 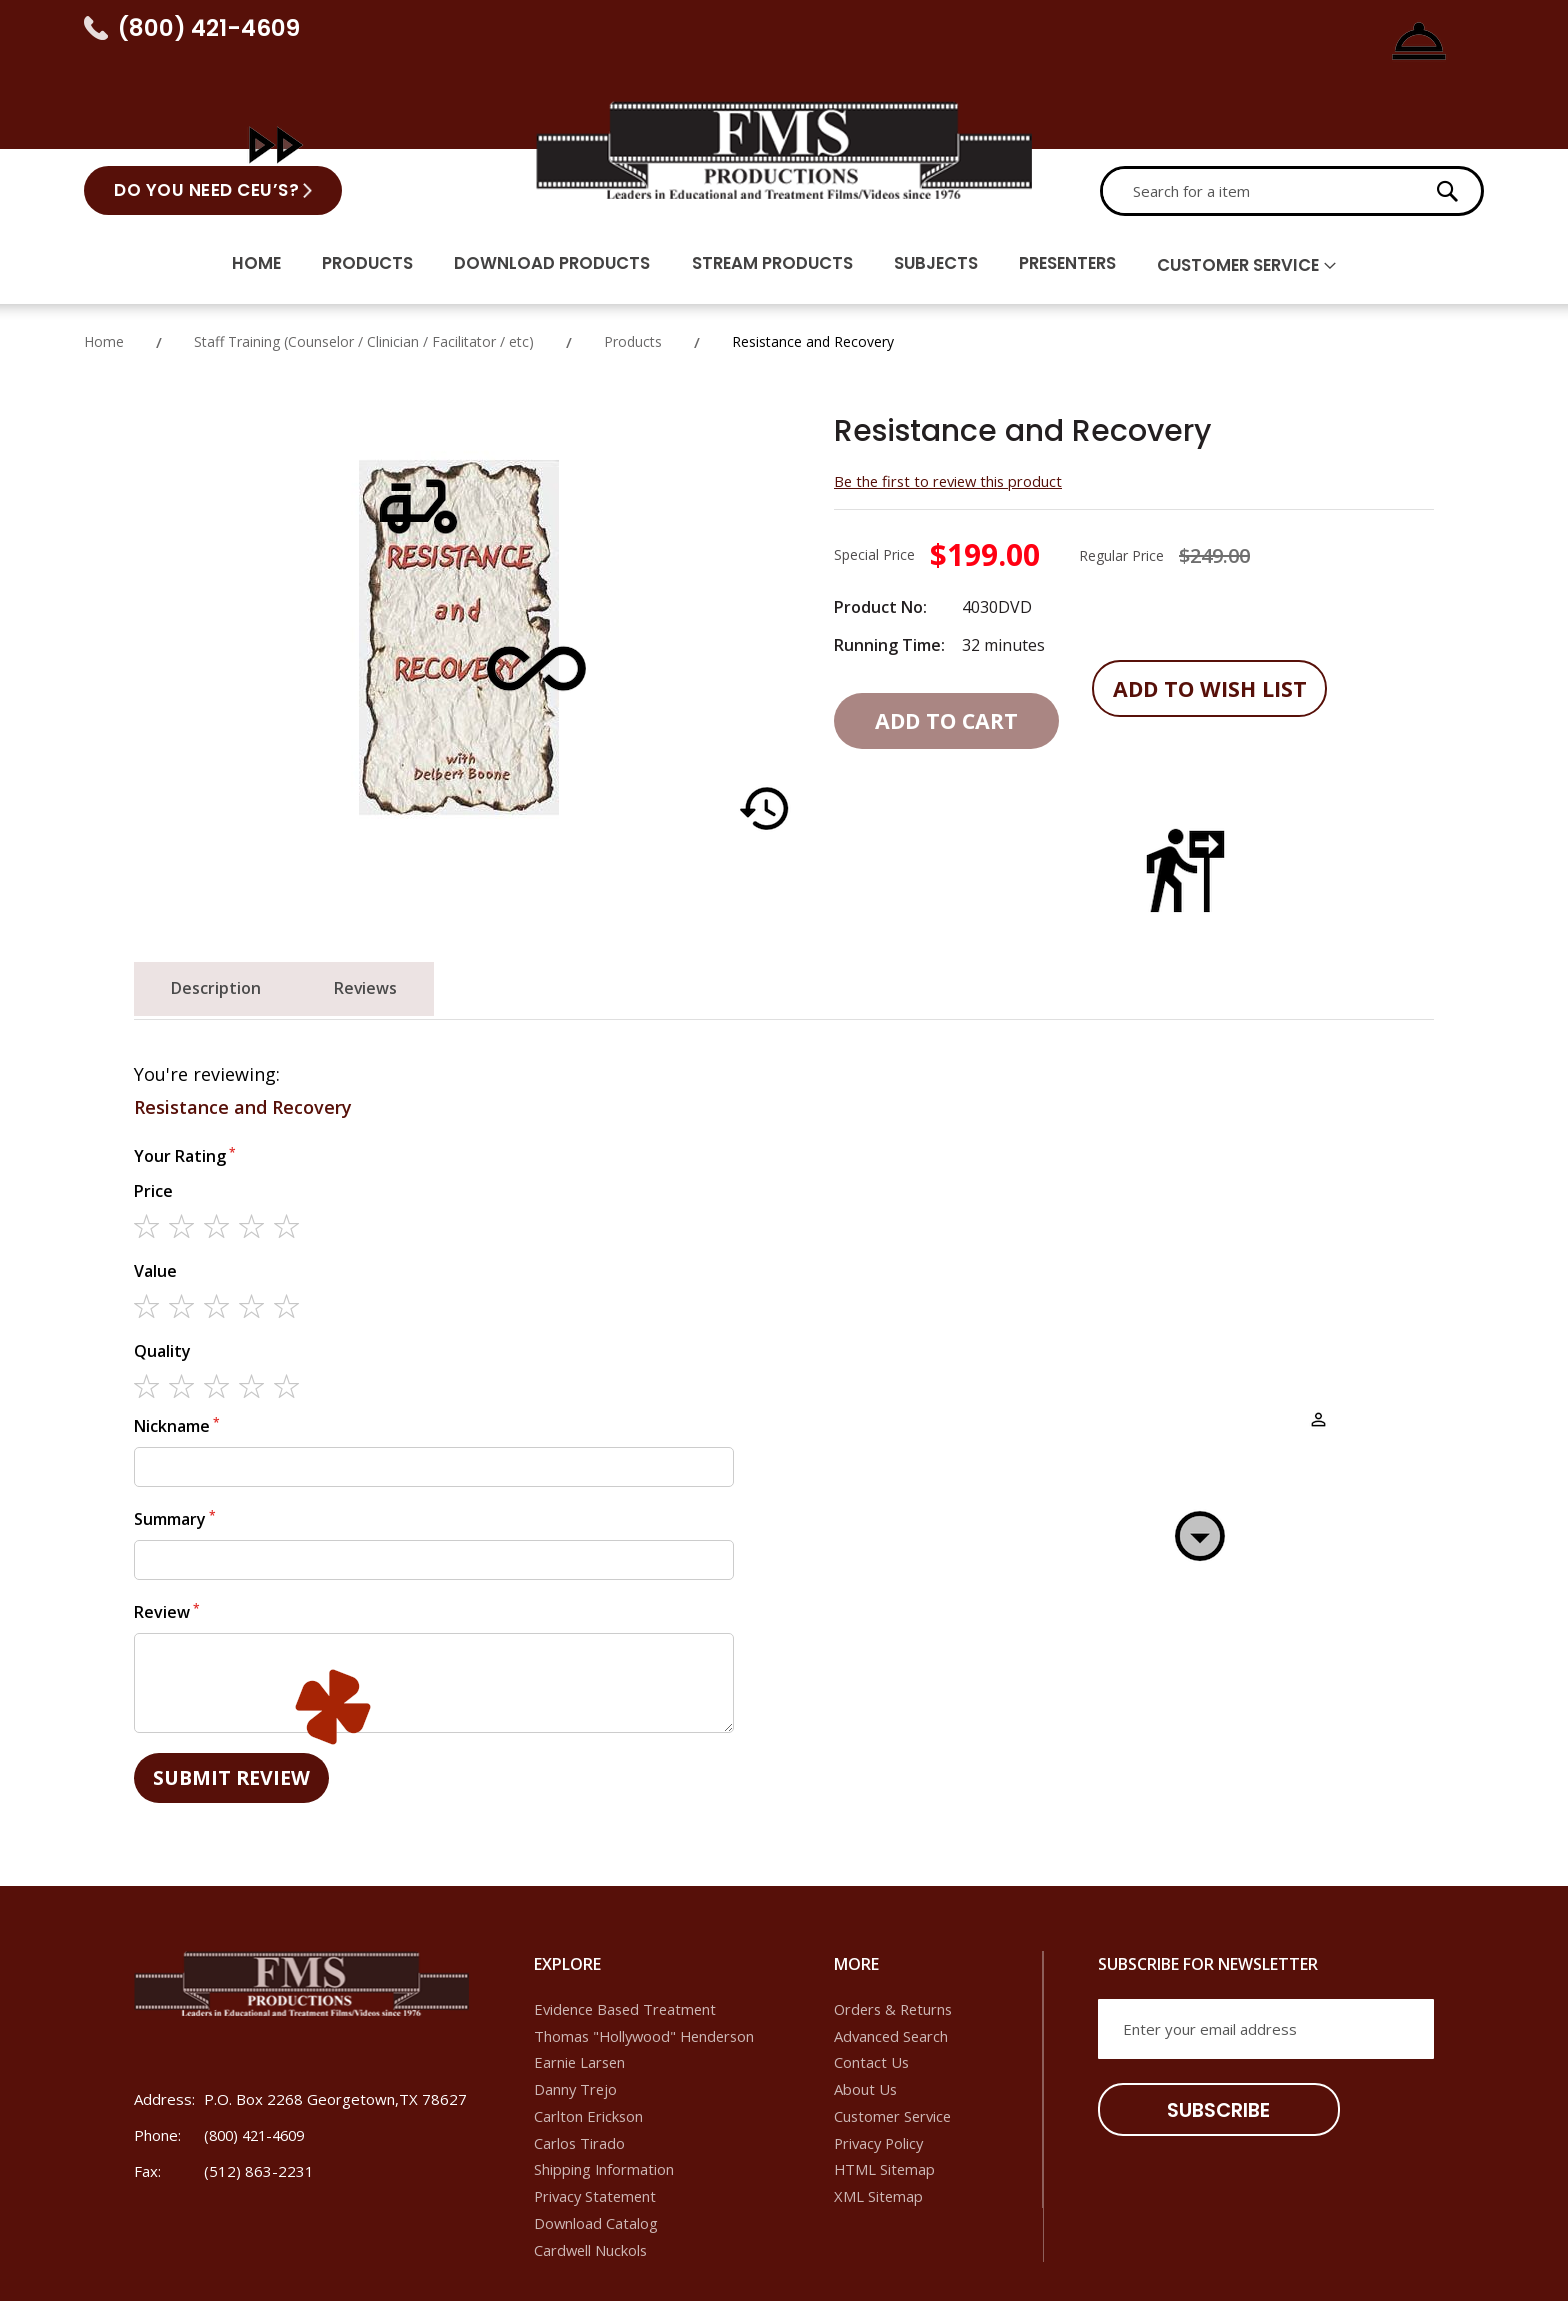 What do you see at coordinates (274, 145) in the screenshot?
I see `skip forward in media playback` at bounding box center [274, 145].